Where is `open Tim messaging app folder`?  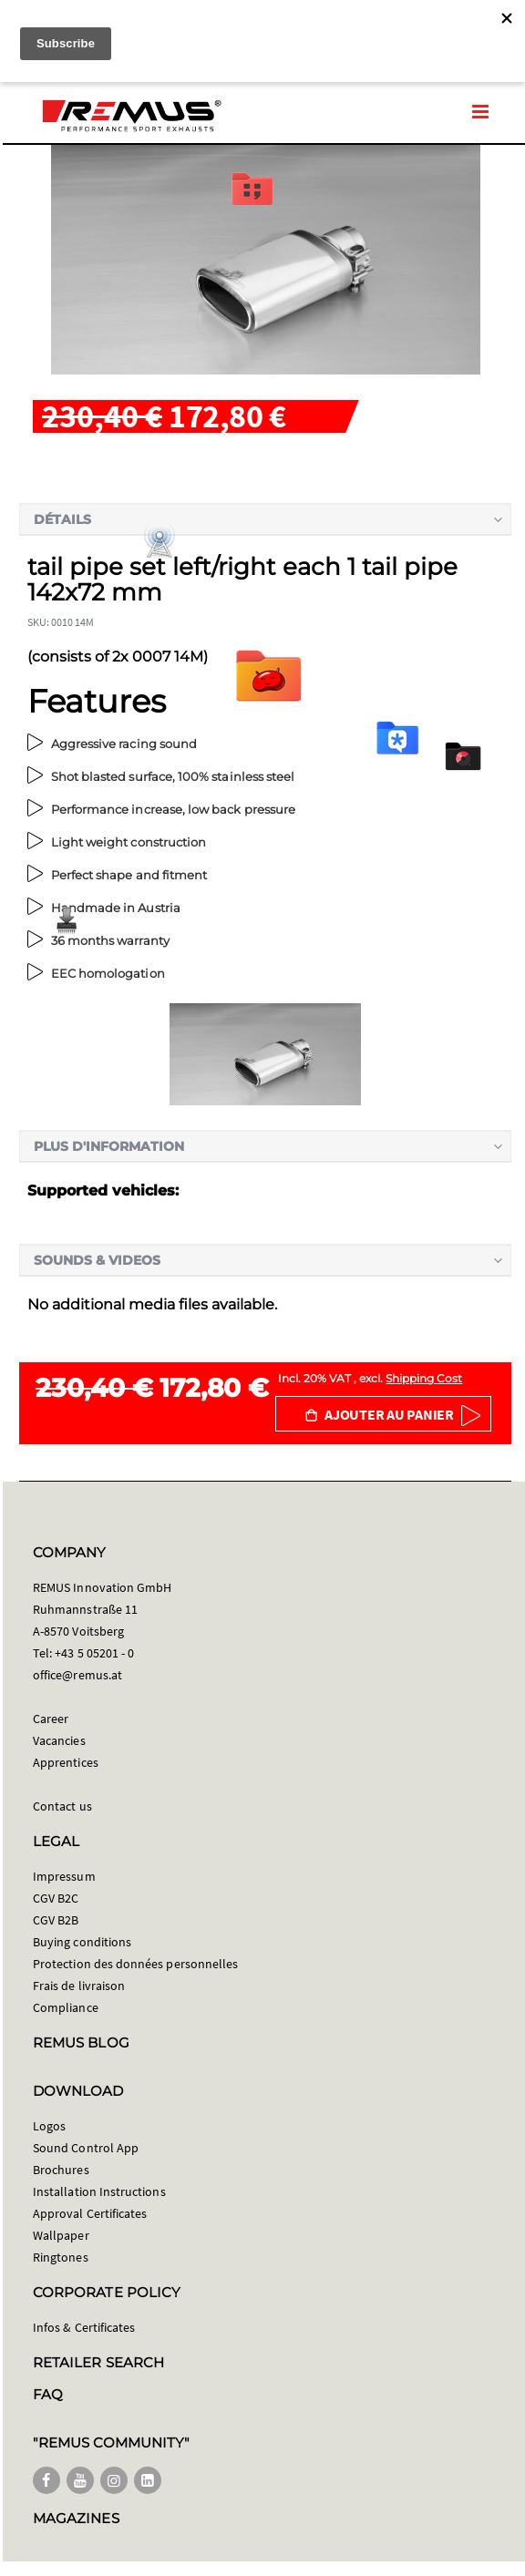
open Tim messaging app folder is located at coordinates (397, 739).